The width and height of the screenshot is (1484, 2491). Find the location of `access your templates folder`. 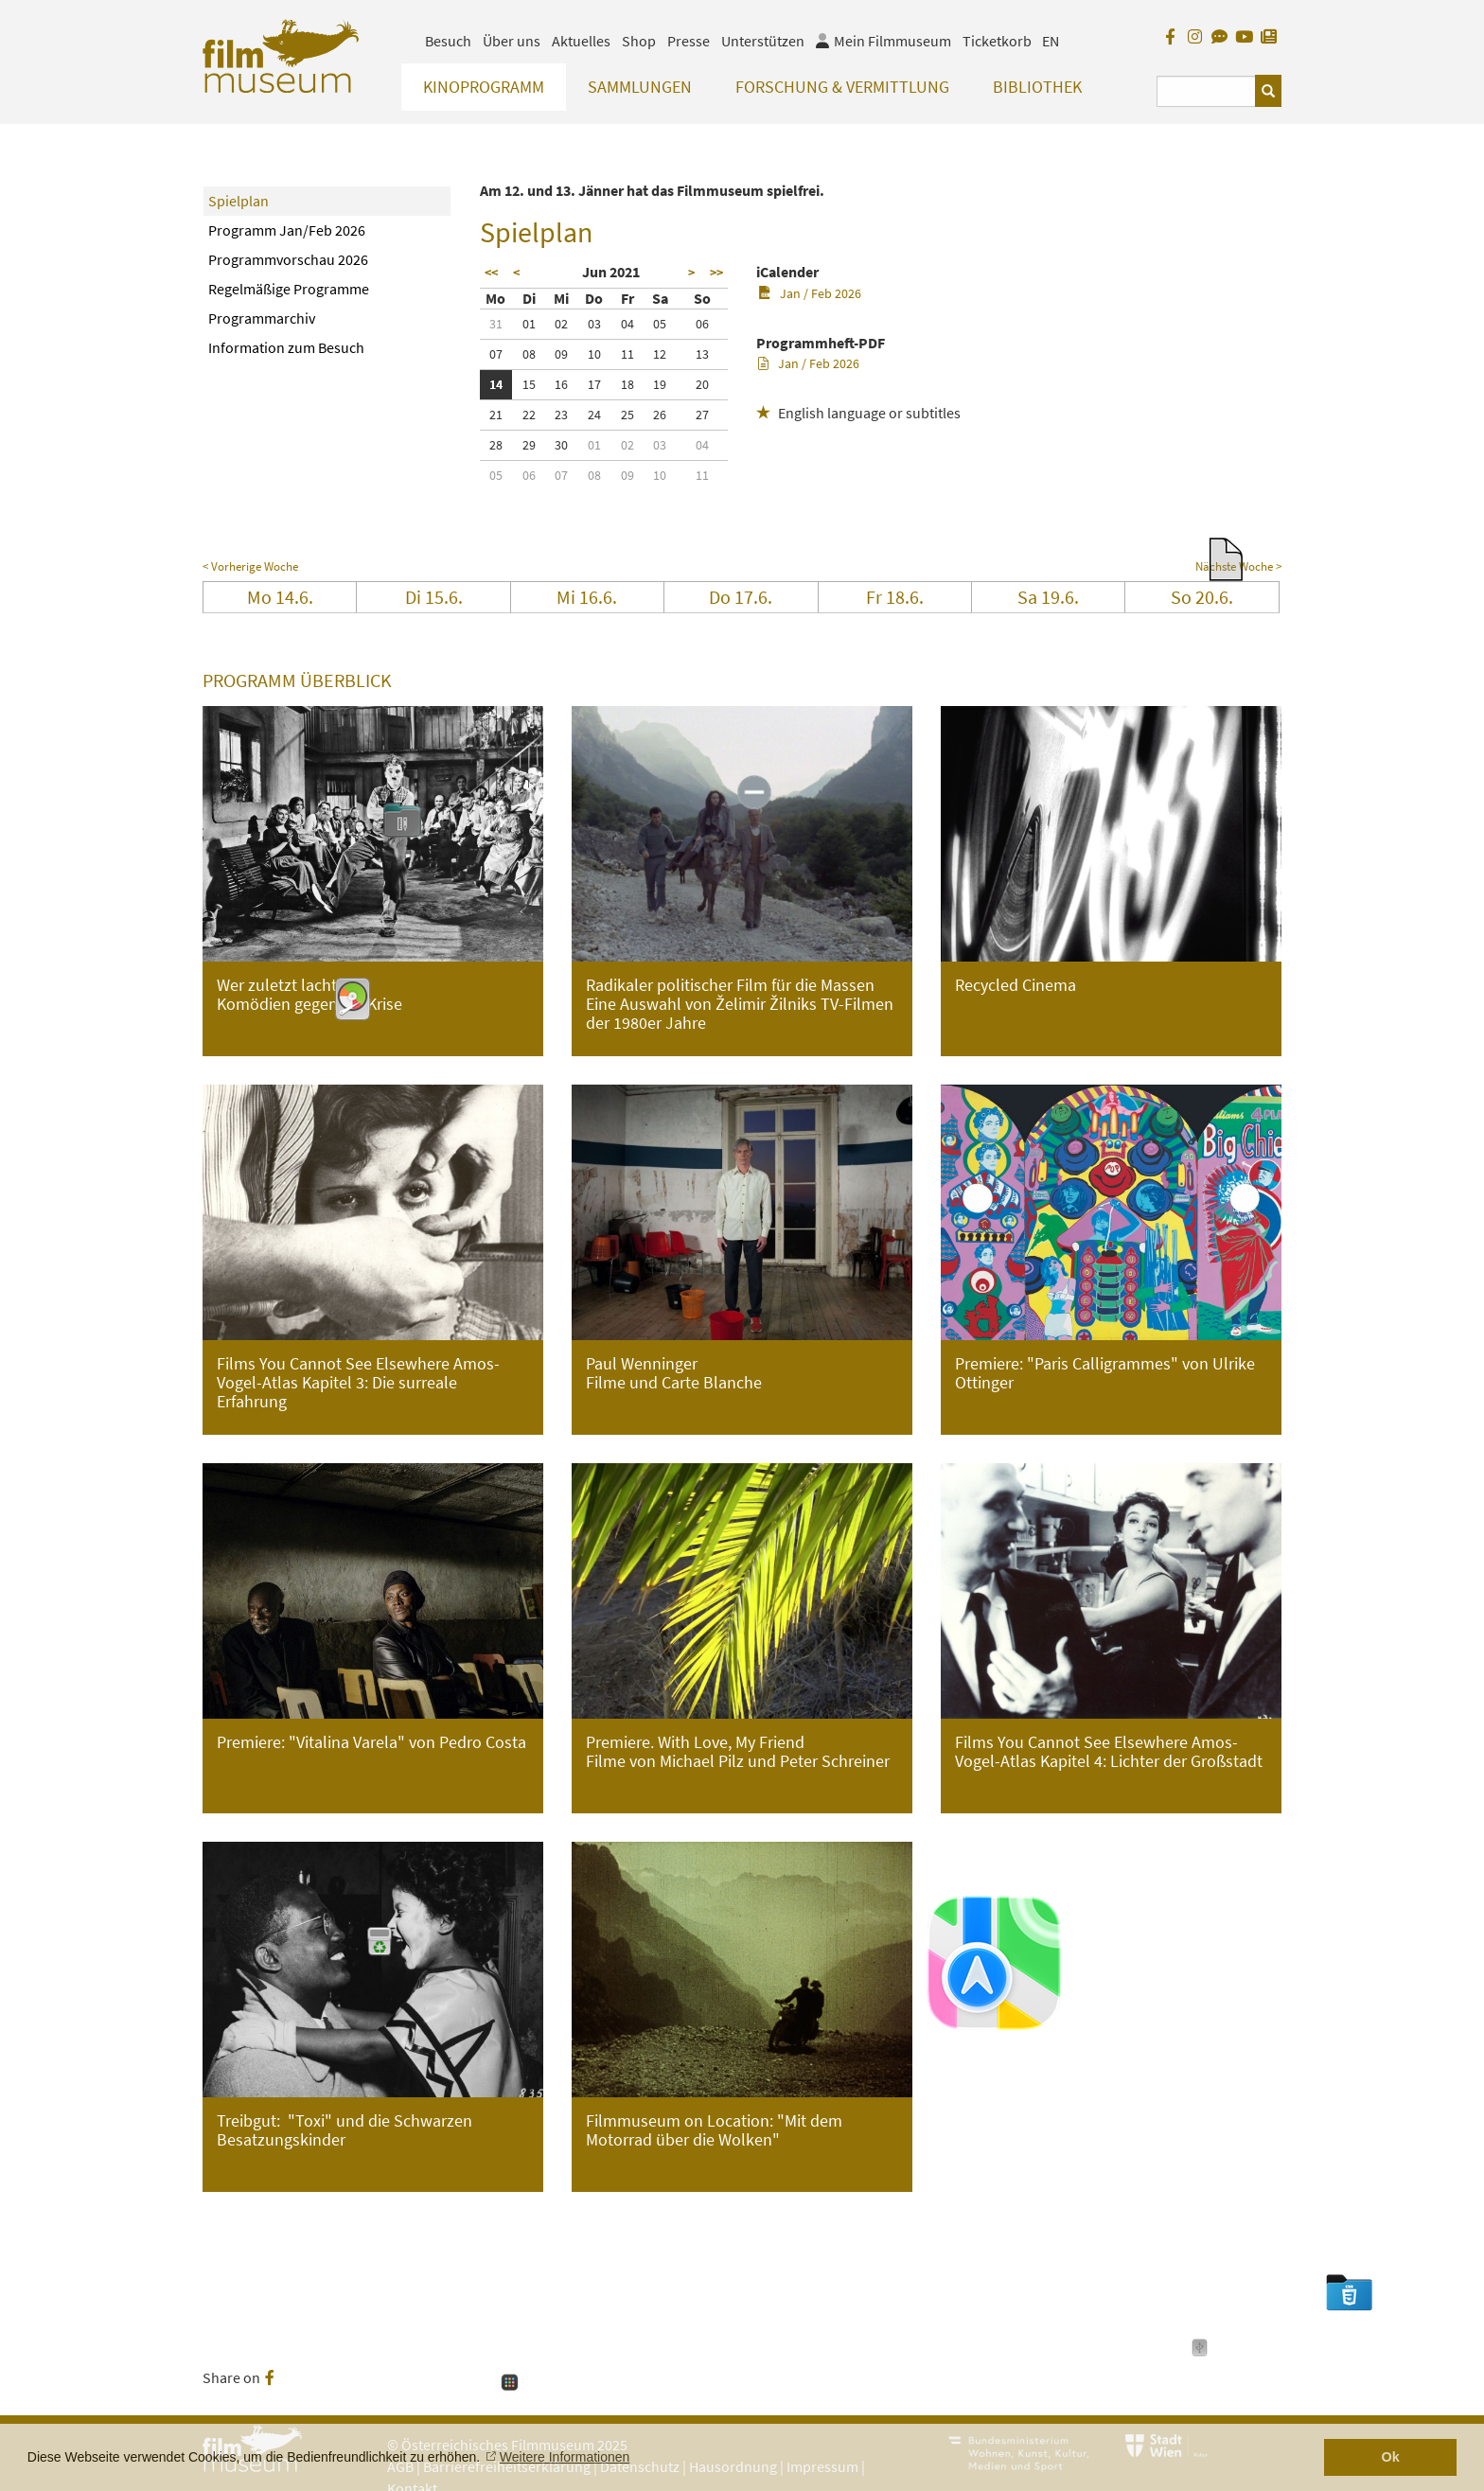

access your templates folder is located at coordinates (402, 820).